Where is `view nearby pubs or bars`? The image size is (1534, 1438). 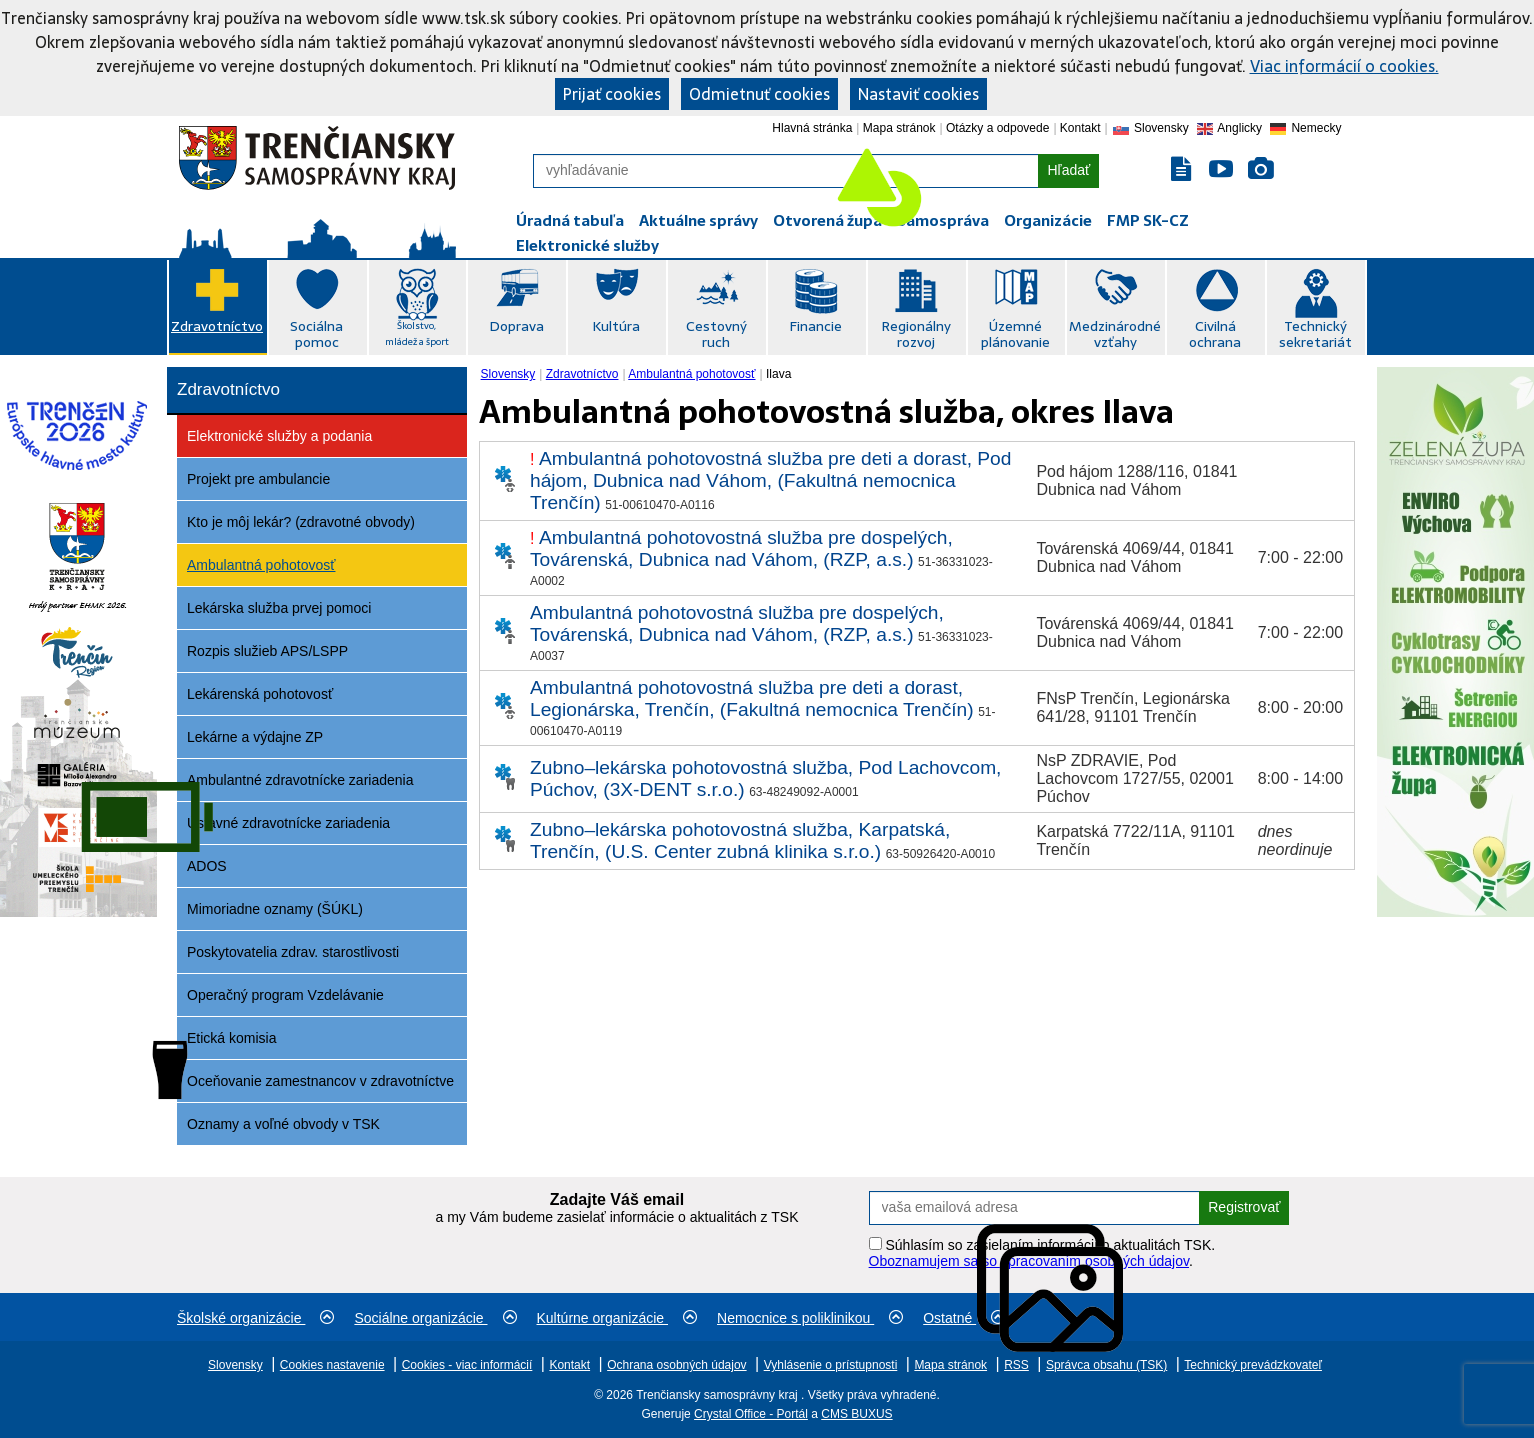 view nearby pubs or bars is located at coordinates (170, 1070).